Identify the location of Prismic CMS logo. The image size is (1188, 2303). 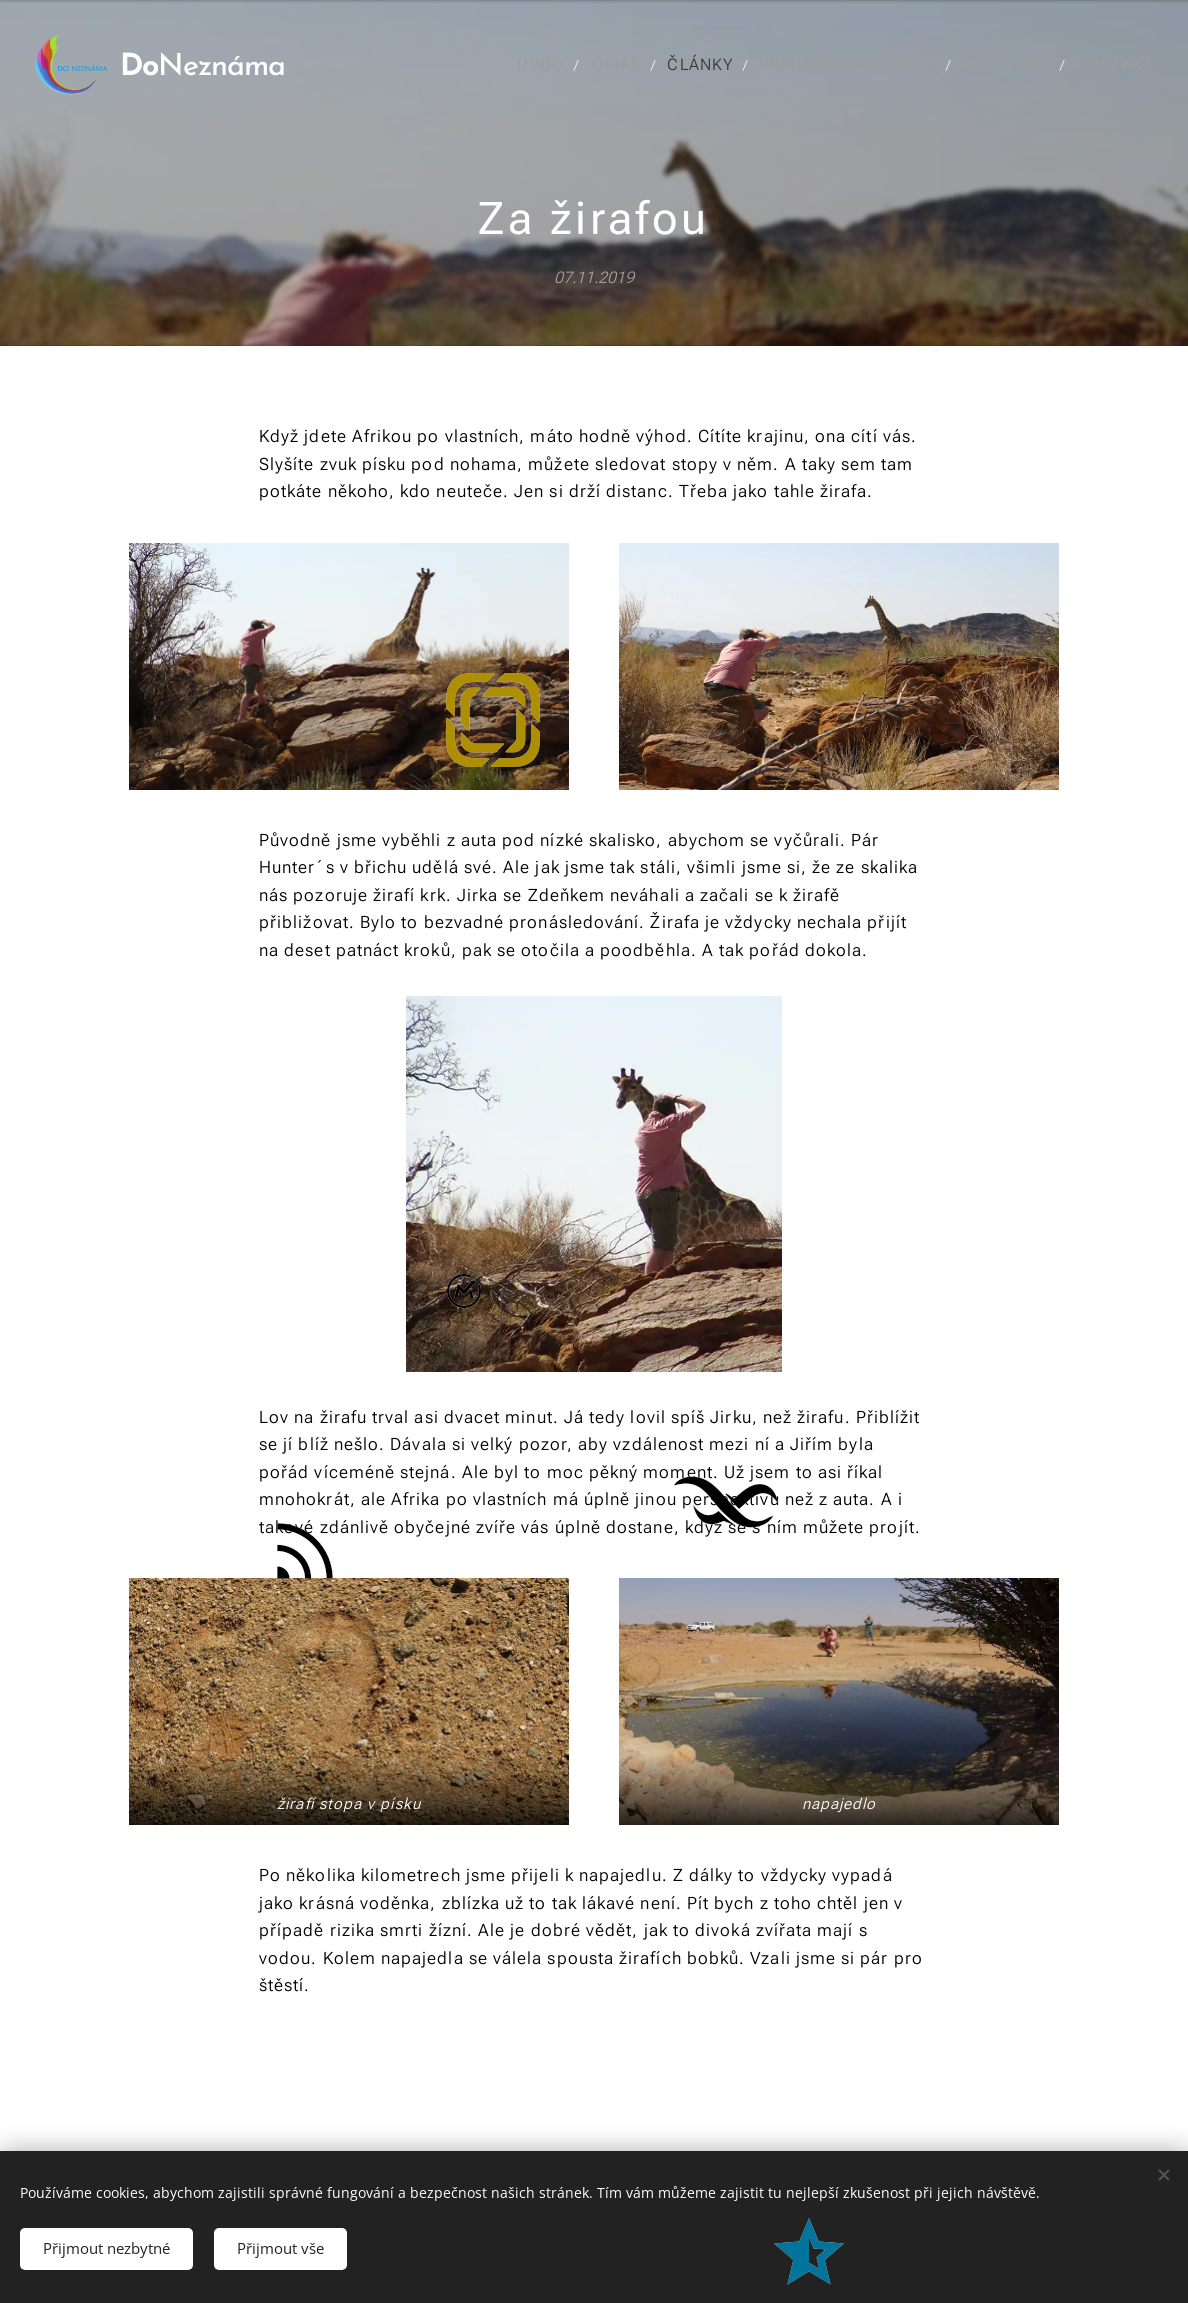
(493, 720).